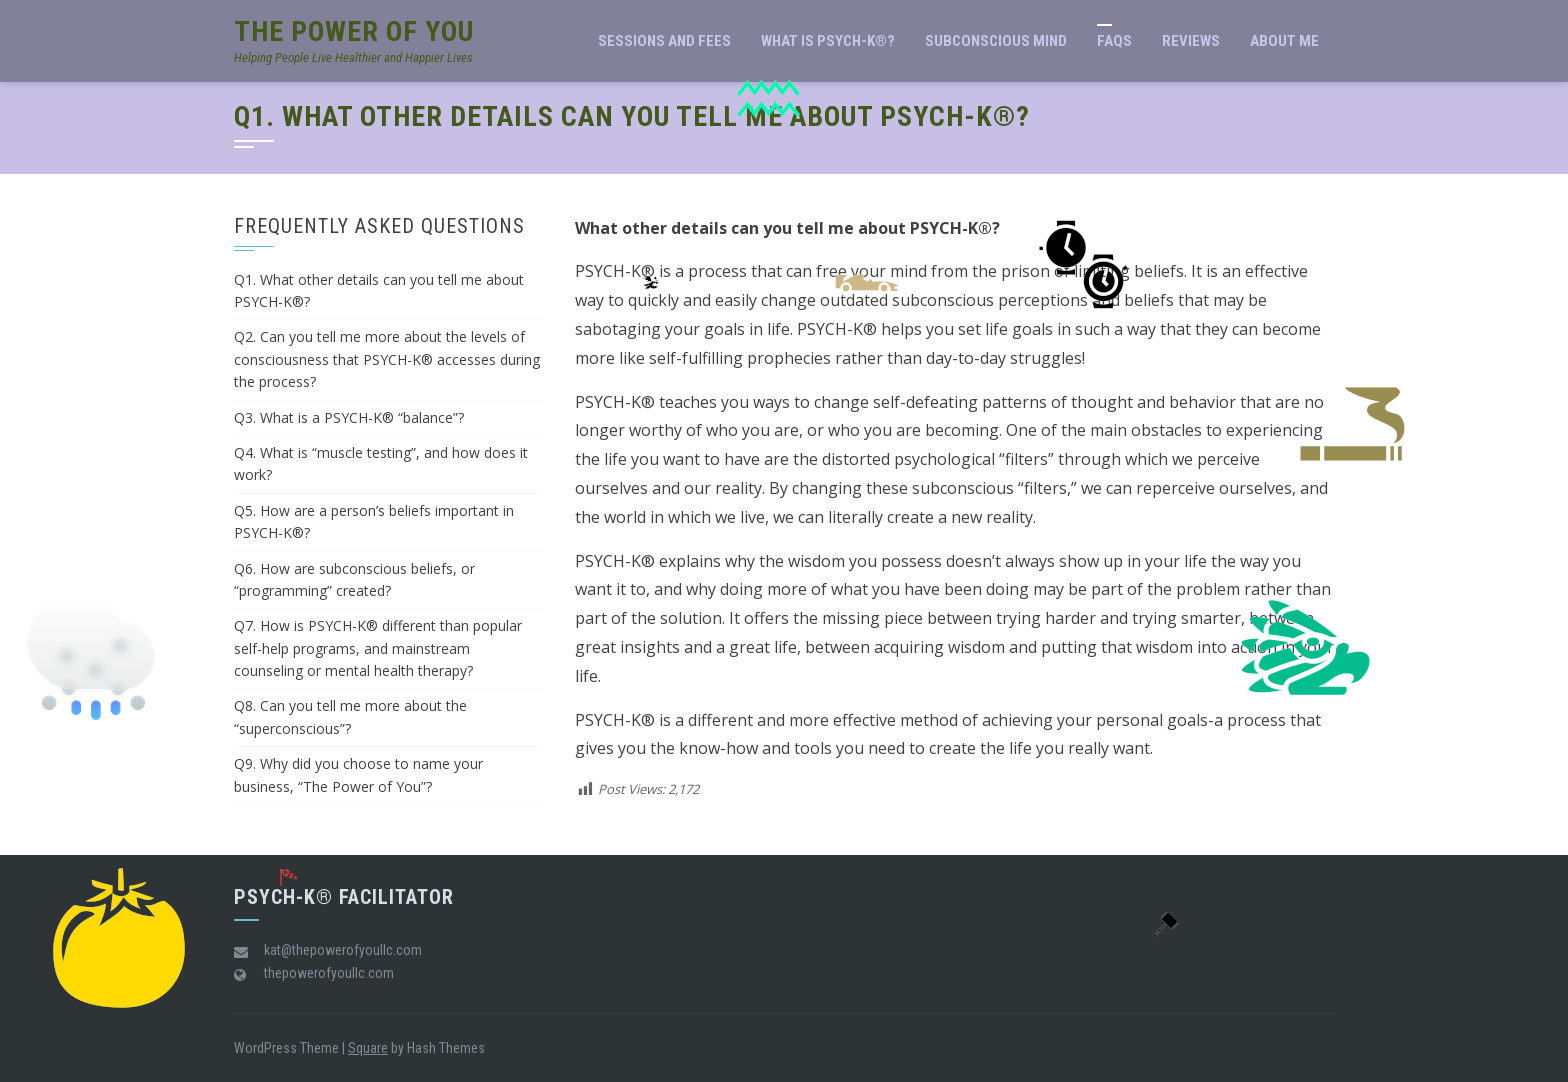  What do you see at coordinates (91, 656) in the screenshot?
I see `indicates mixed precipitation weather conditions` at bounding box center [91, 656].